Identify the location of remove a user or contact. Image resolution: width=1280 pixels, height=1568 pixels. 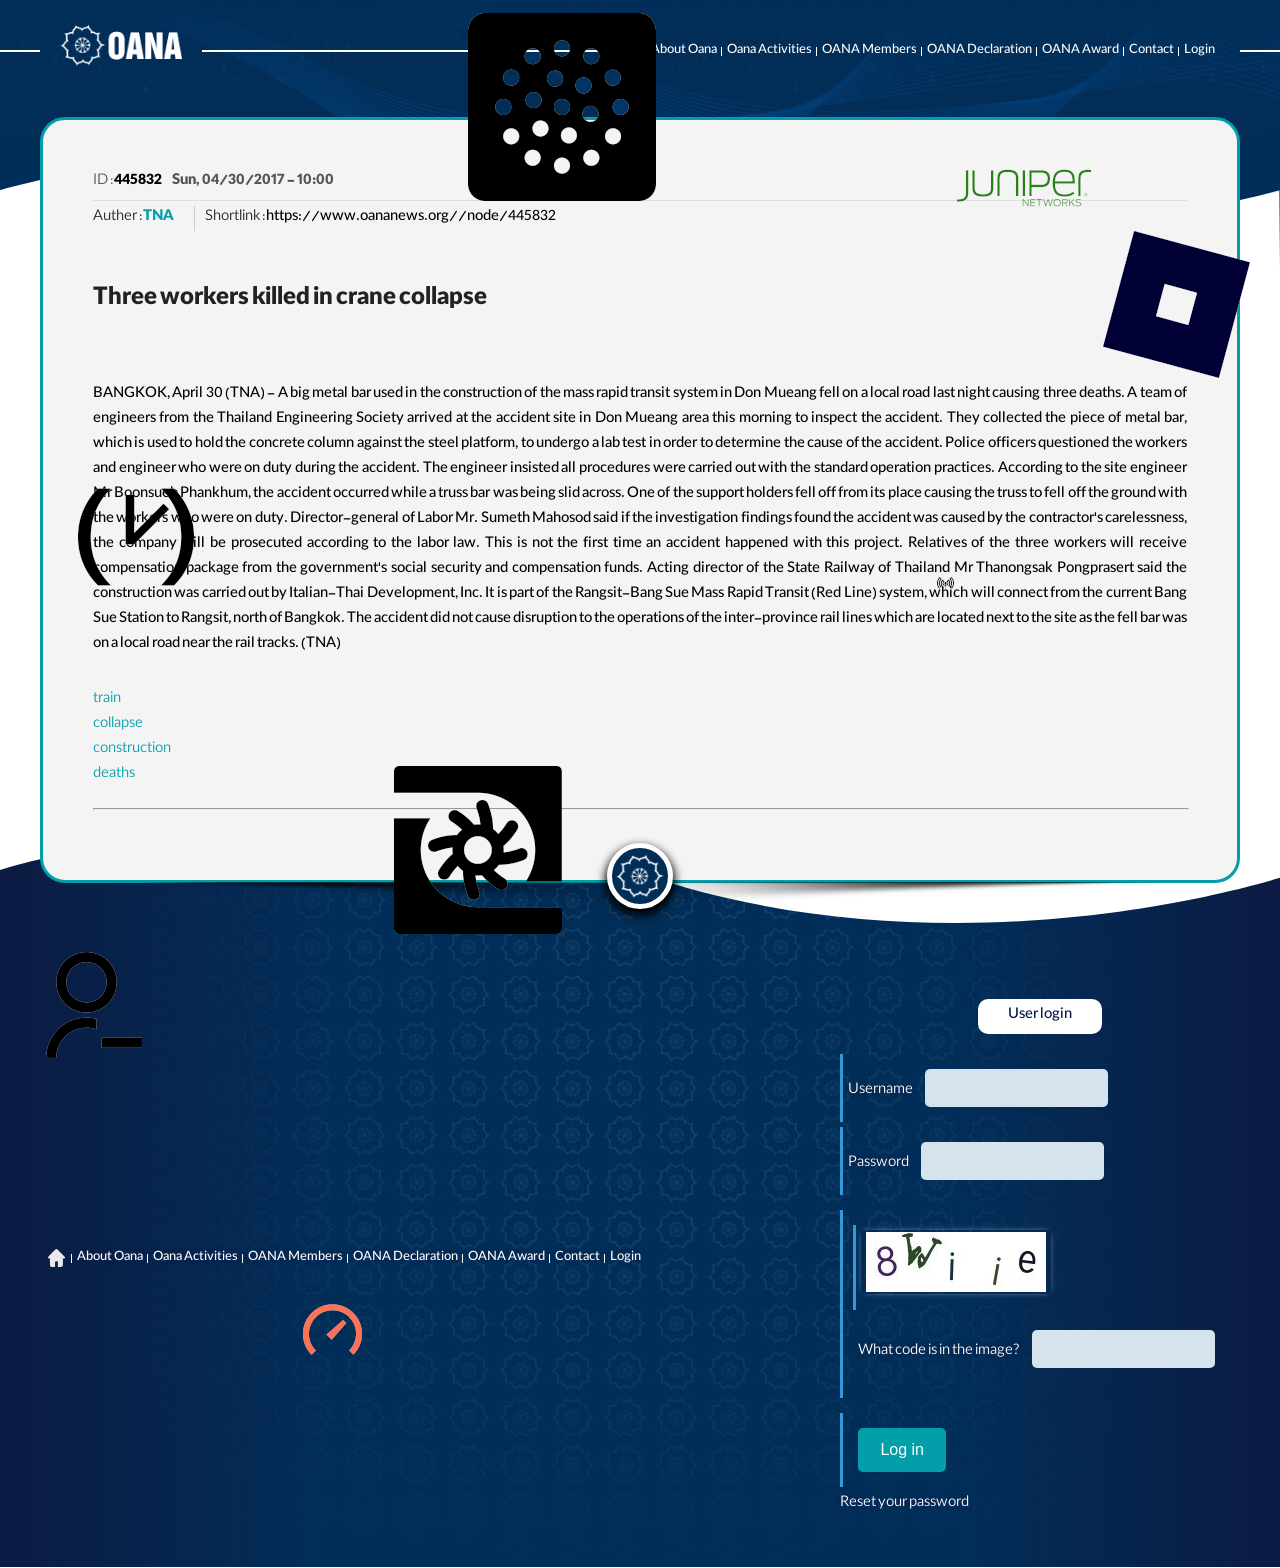
(86, 1007).